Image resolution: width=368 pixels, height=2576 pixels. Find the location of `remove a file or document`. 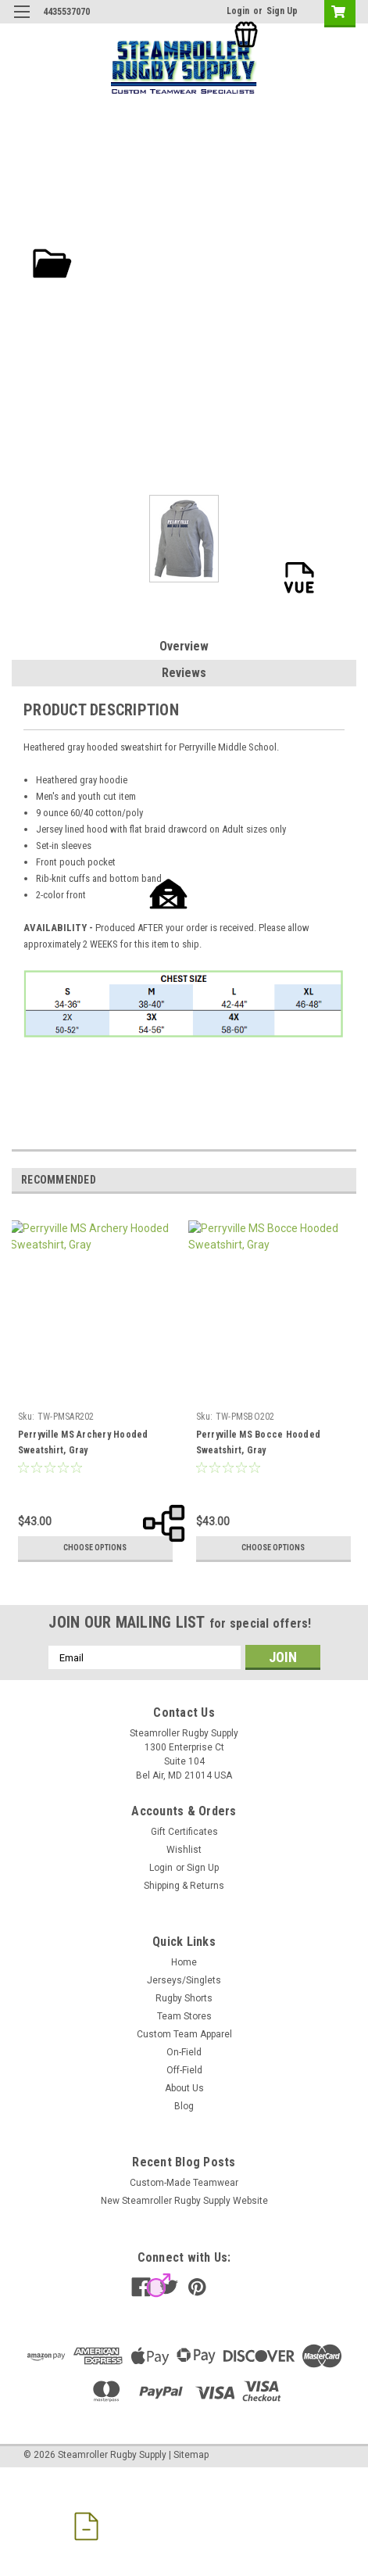

remove a file or document is located at coordinates (86, 2526).